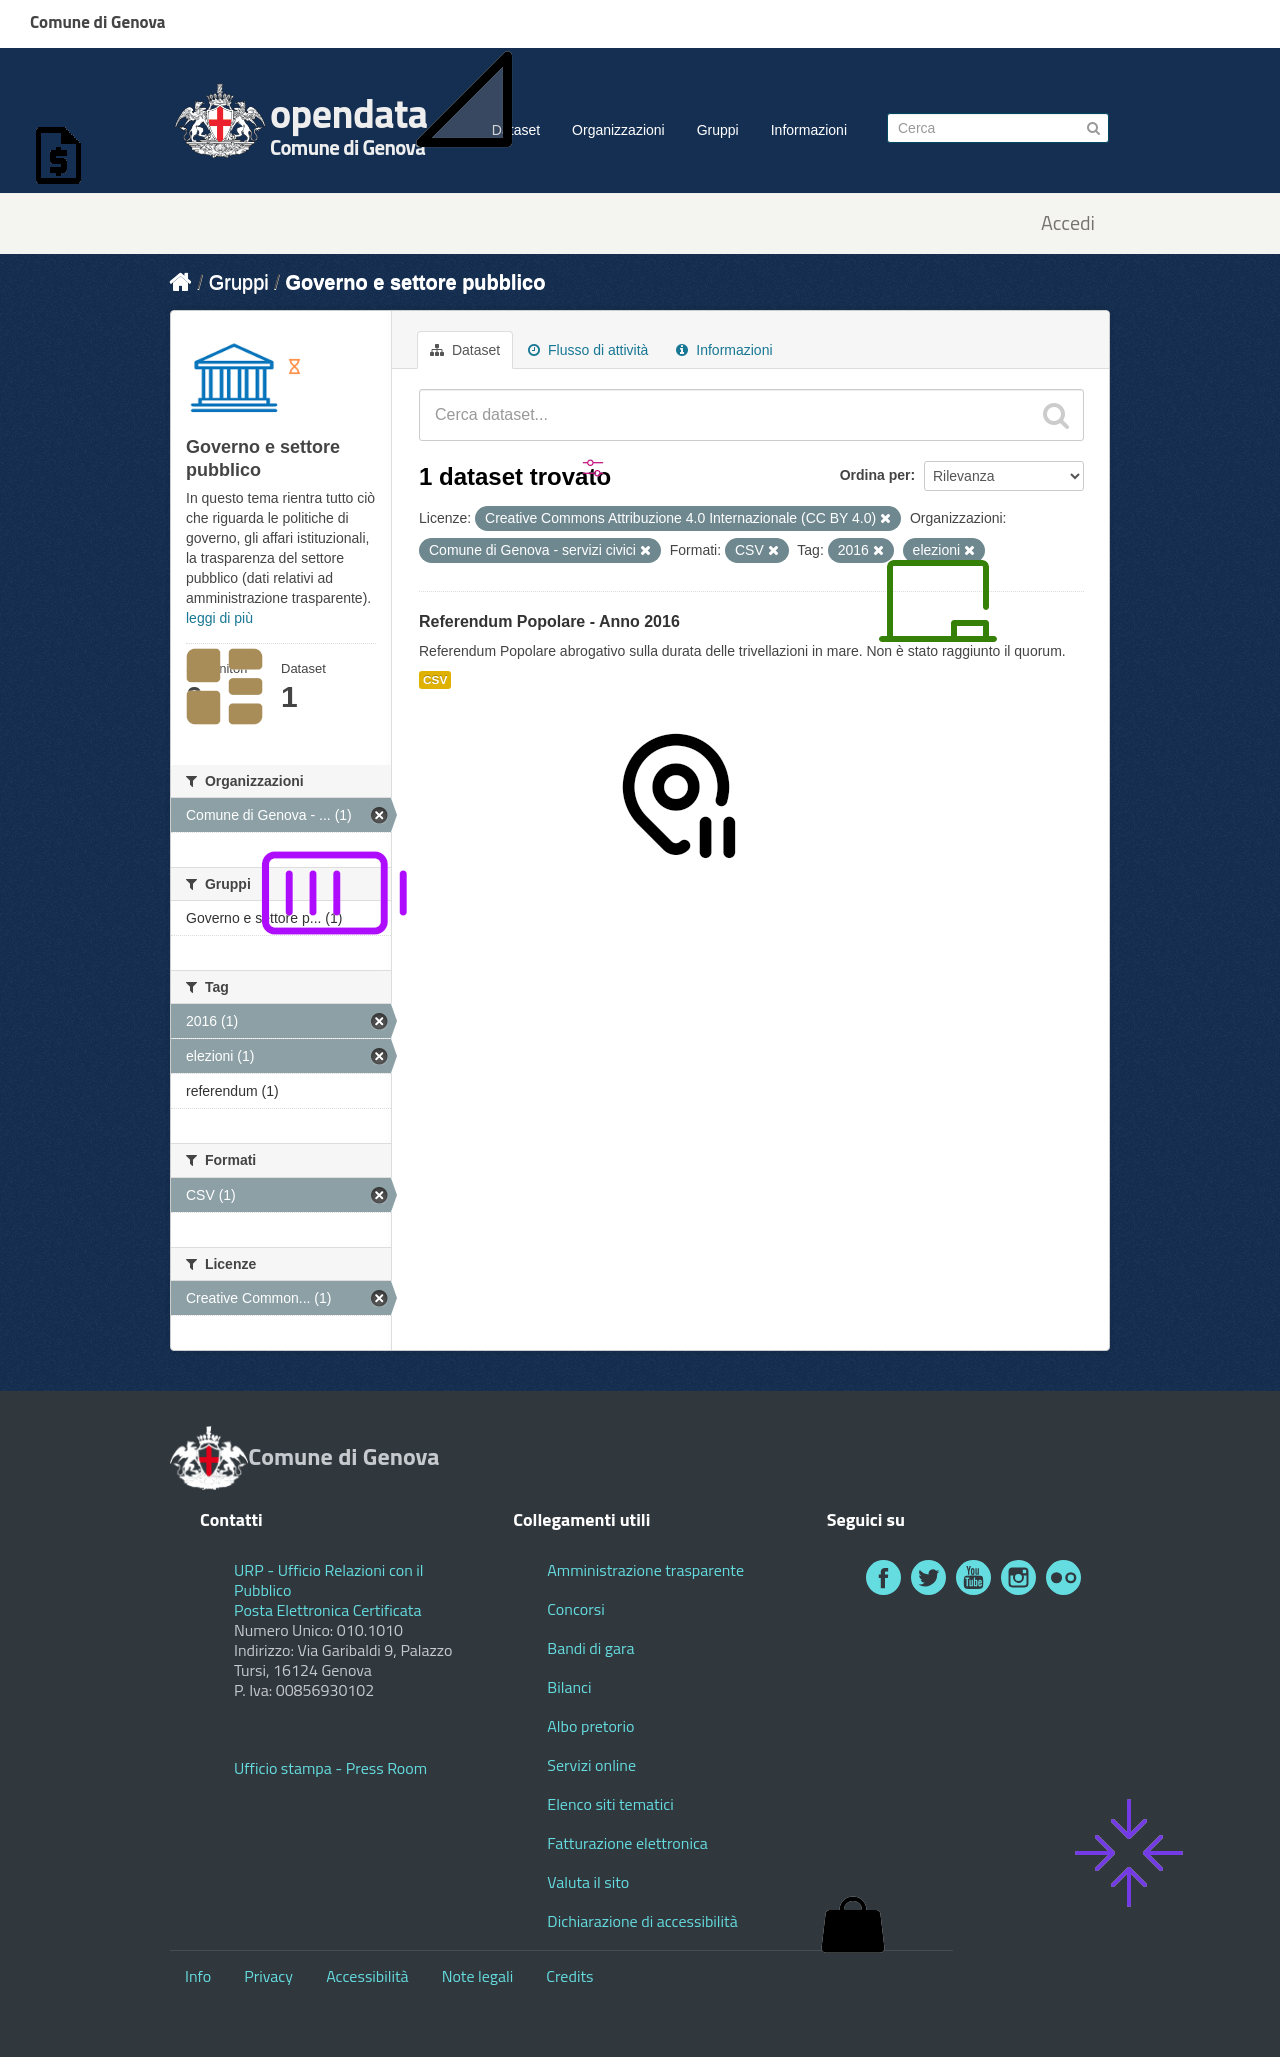  I want to click on adjust settings or preferences, so click(593, 468).